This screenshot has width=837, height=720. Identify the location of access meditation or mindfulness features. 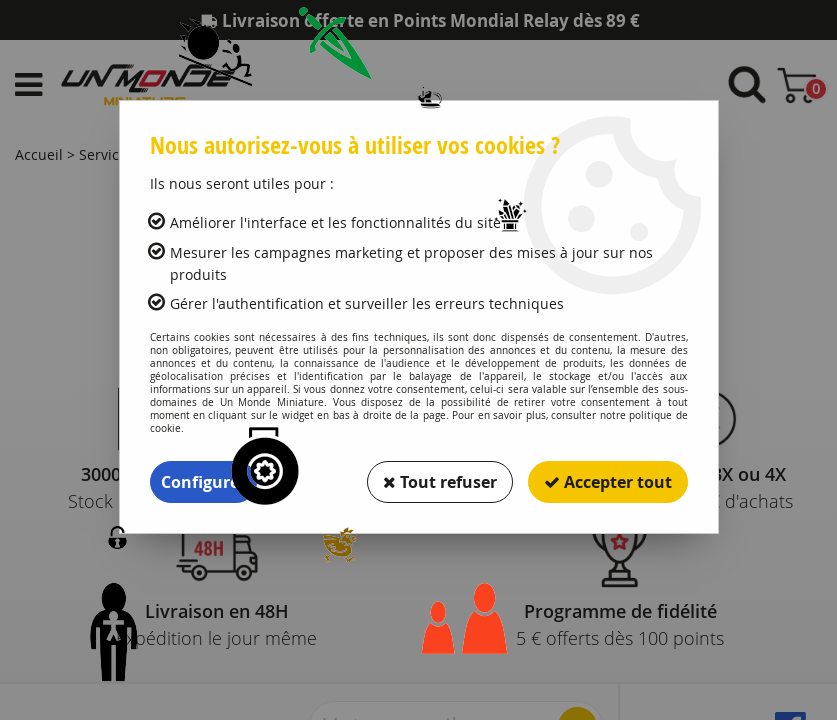
(113, 632).